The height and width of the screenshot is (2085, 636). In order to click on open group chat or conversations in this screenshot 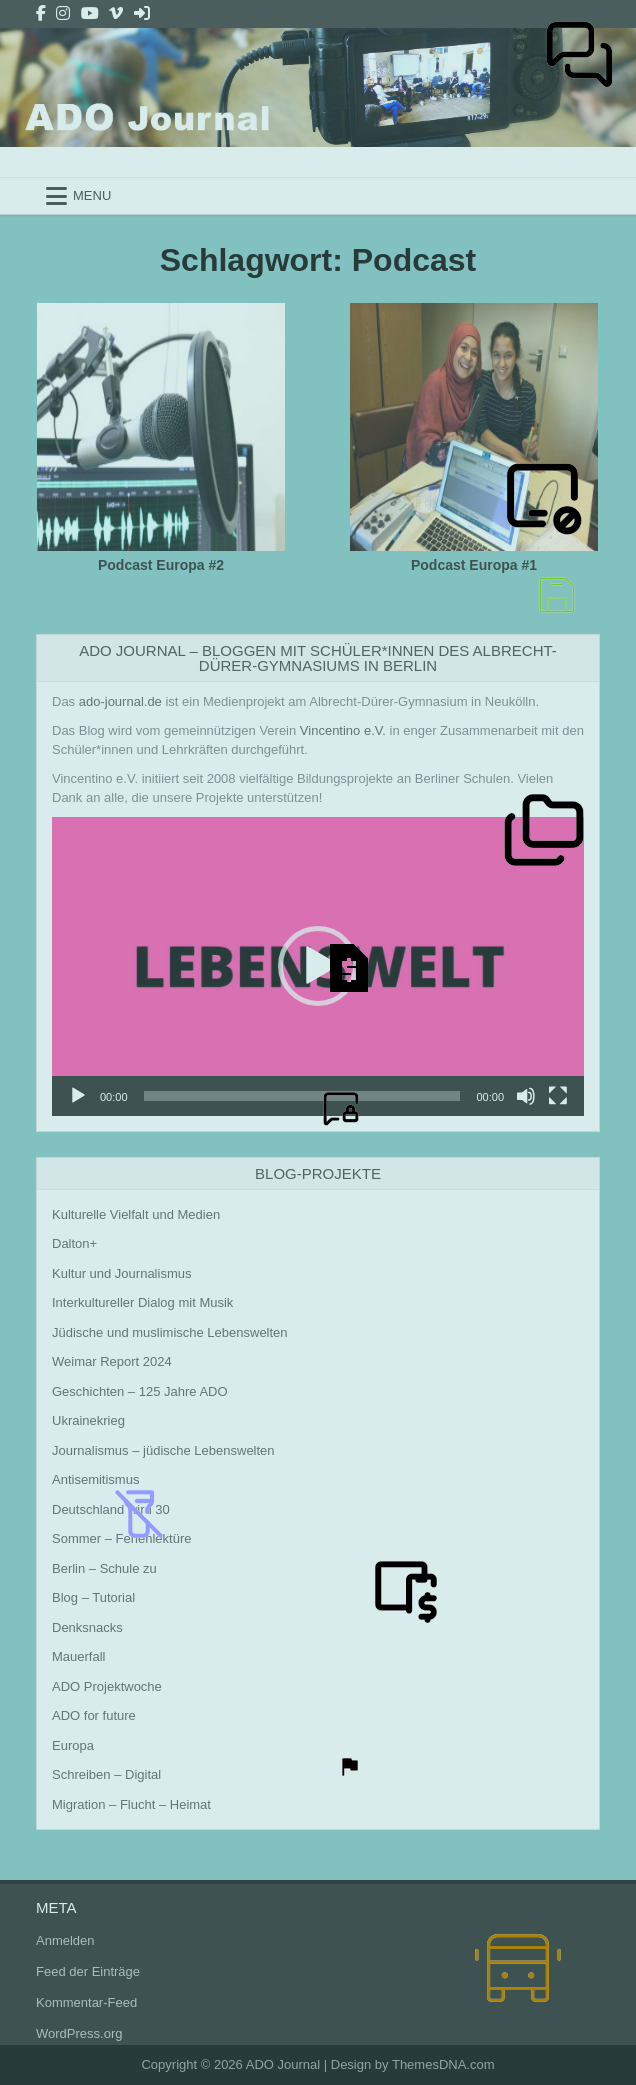, I will do `click(579, 54)`.